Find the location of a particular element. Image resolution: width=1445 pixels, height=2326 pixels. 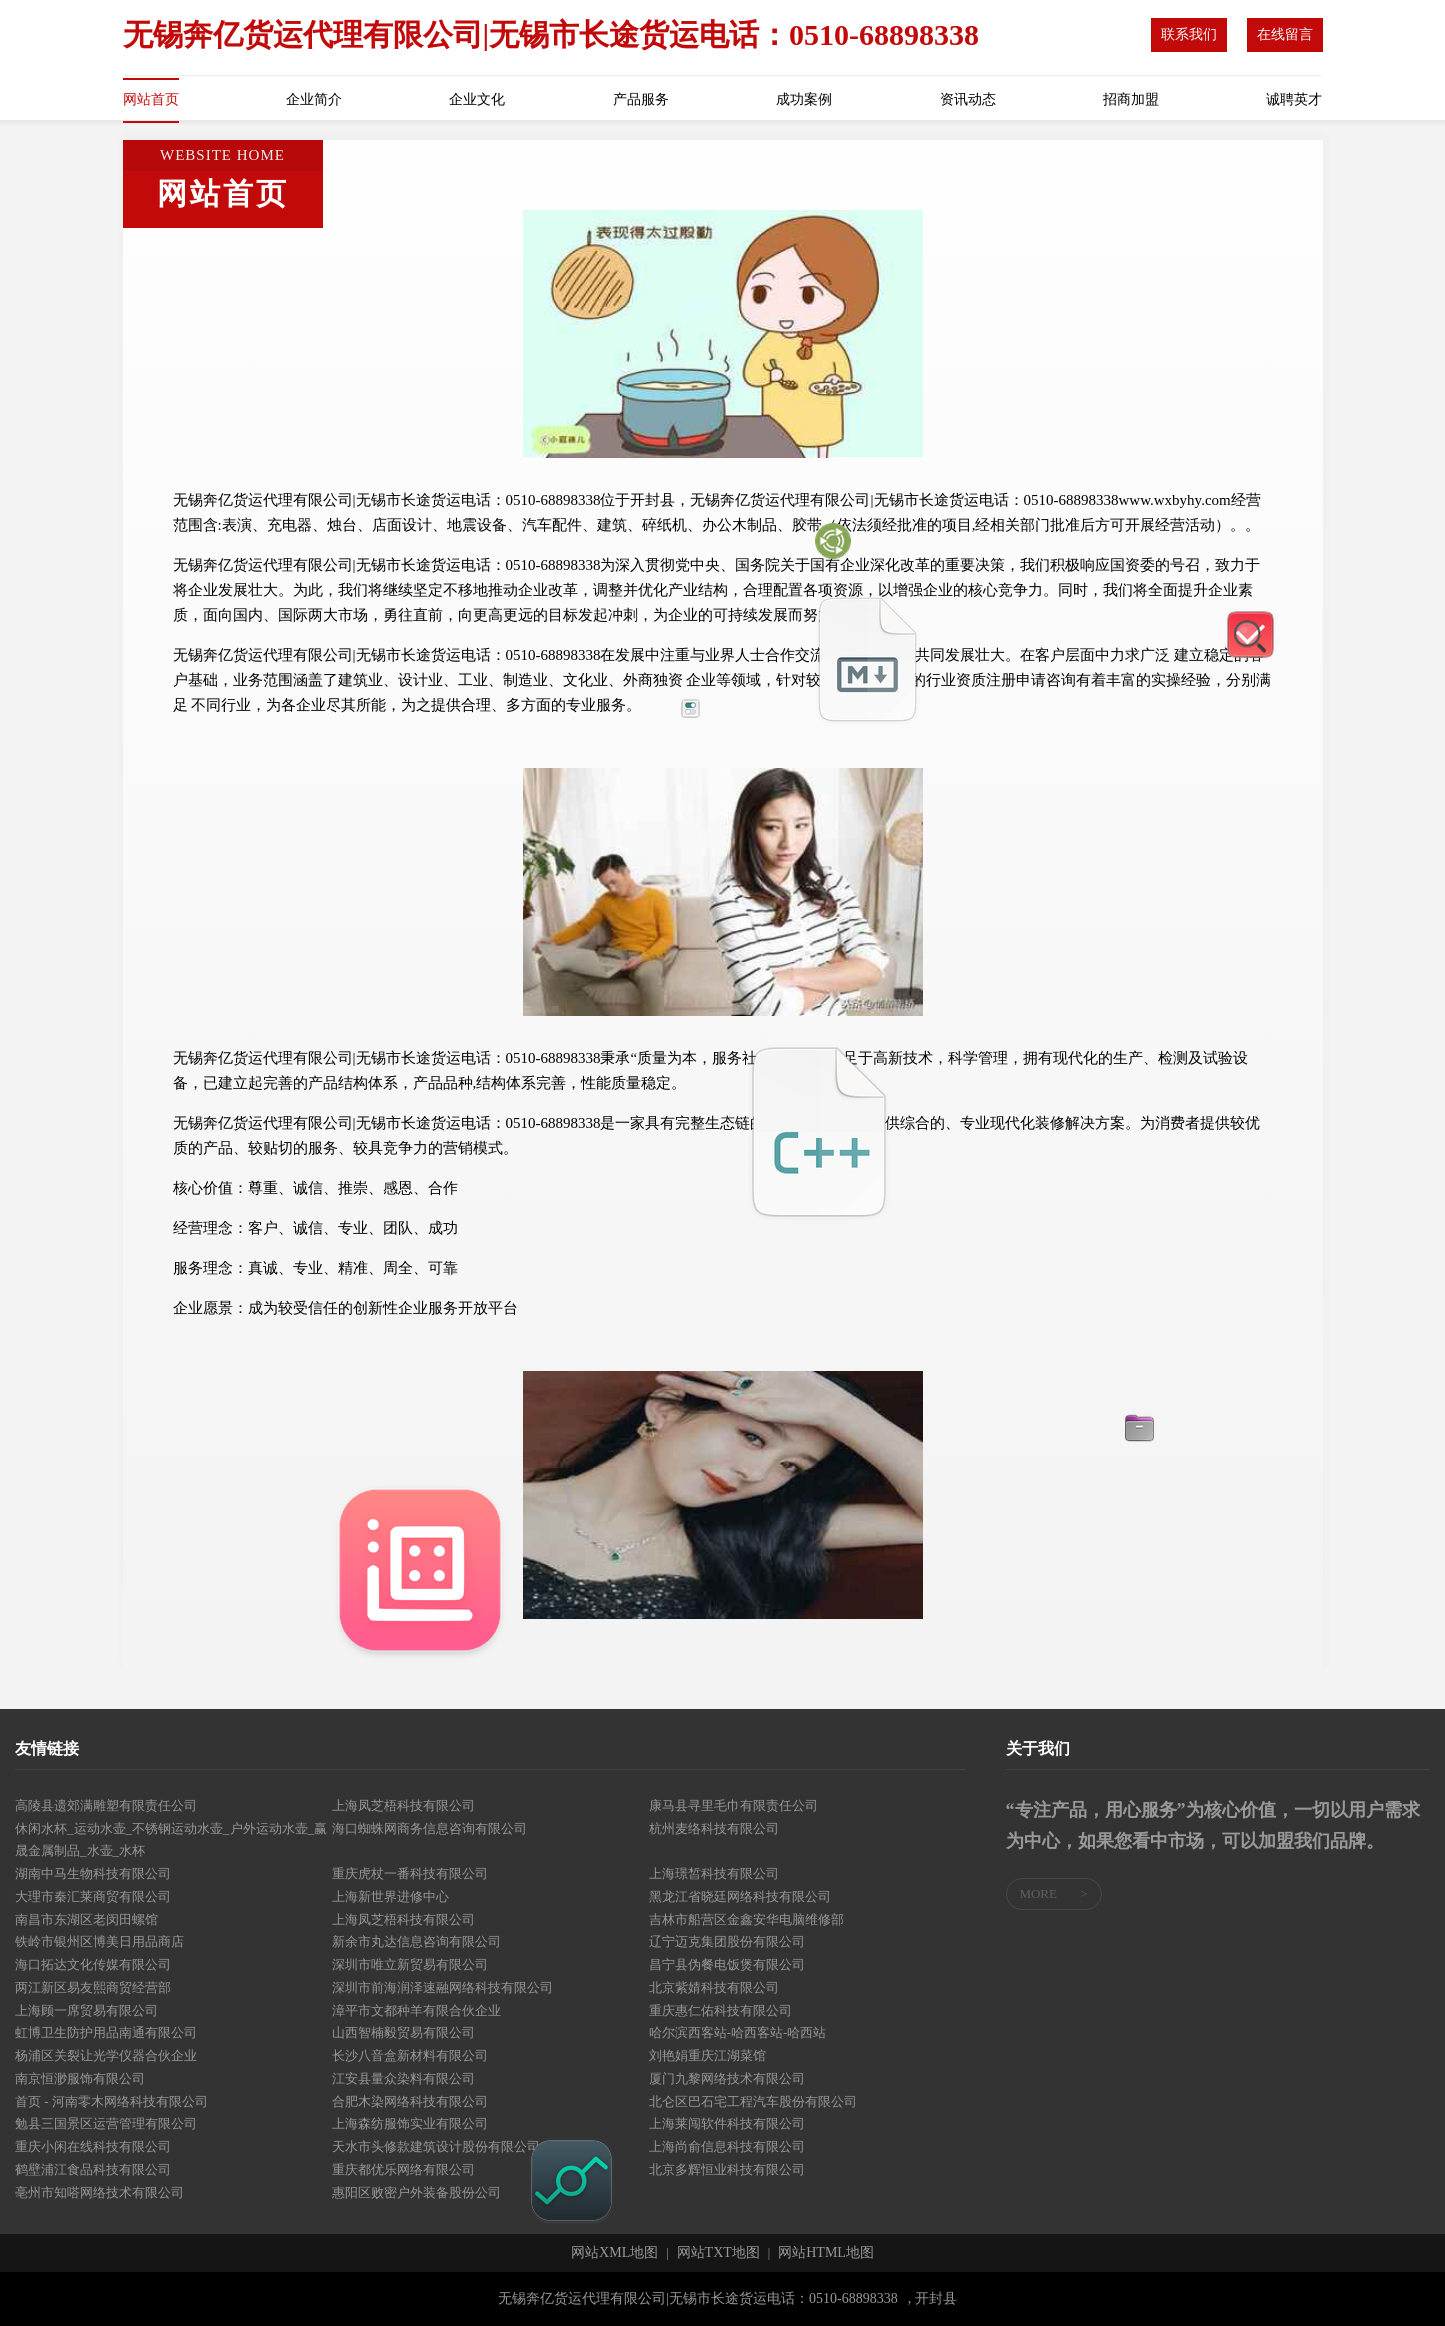

open gnome tweaks settings is located at coordinates (690, 708).